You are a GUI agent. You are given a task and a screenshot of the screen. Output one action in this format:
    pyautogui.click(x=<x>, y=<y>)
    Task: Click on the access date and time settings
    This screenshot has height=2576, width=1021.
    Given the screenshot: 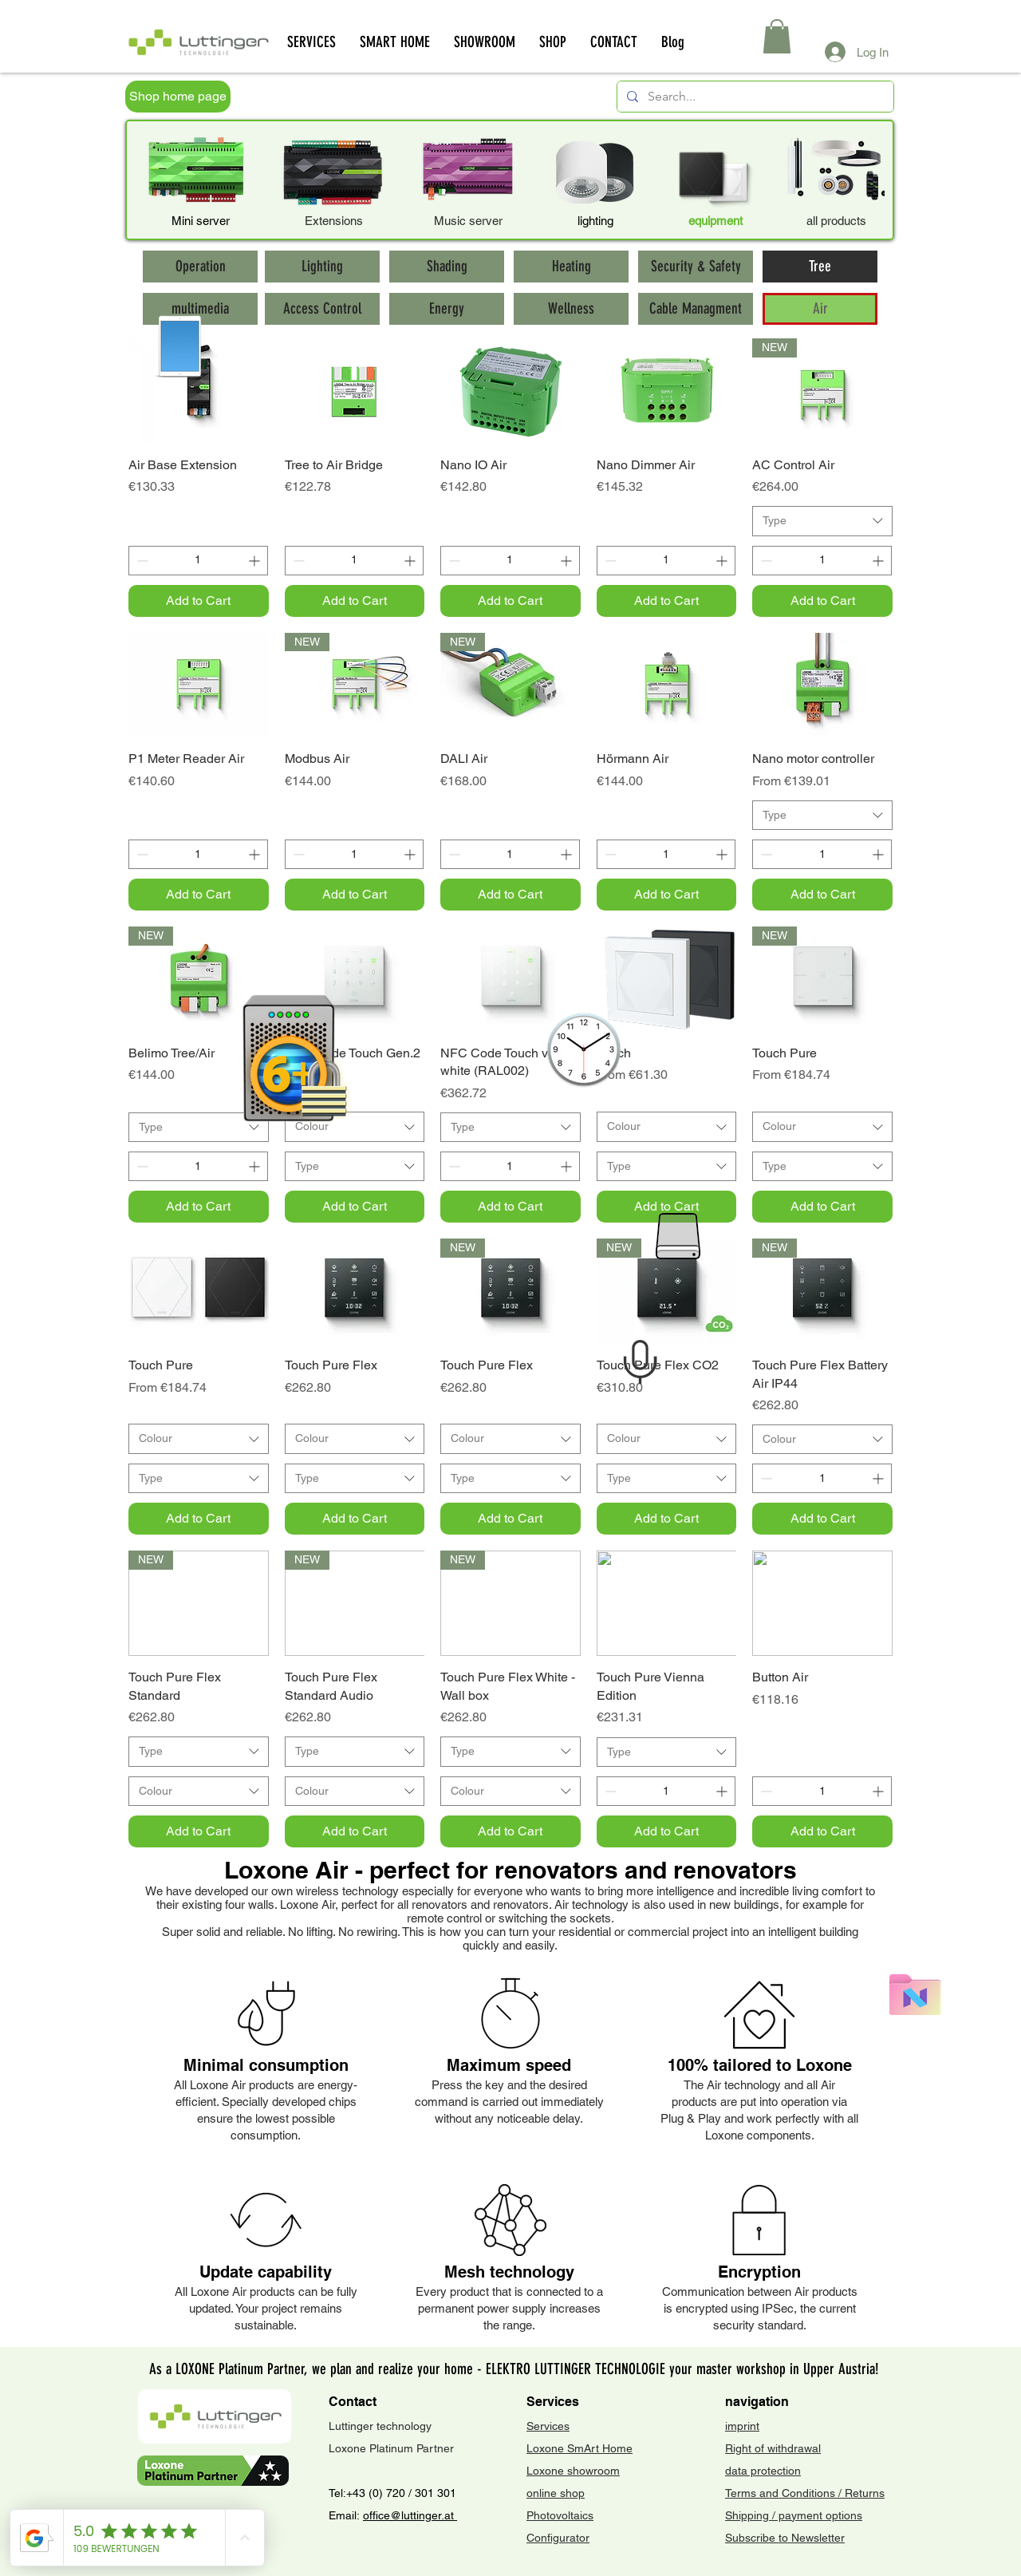 What is the action you would take?
    pyautogui.click(x=584, y=1049)
    